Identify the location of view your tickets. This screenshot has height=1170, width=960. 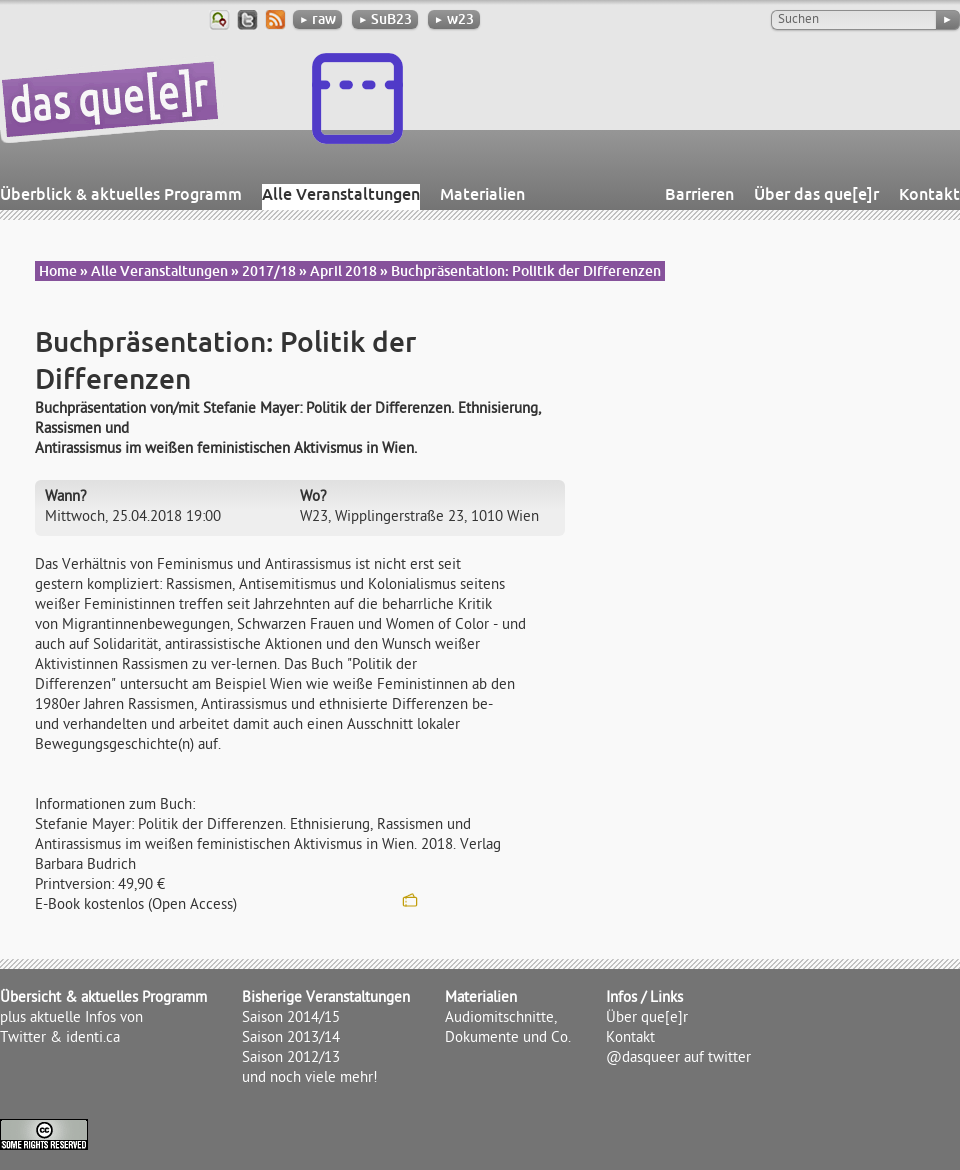
(410, 900).